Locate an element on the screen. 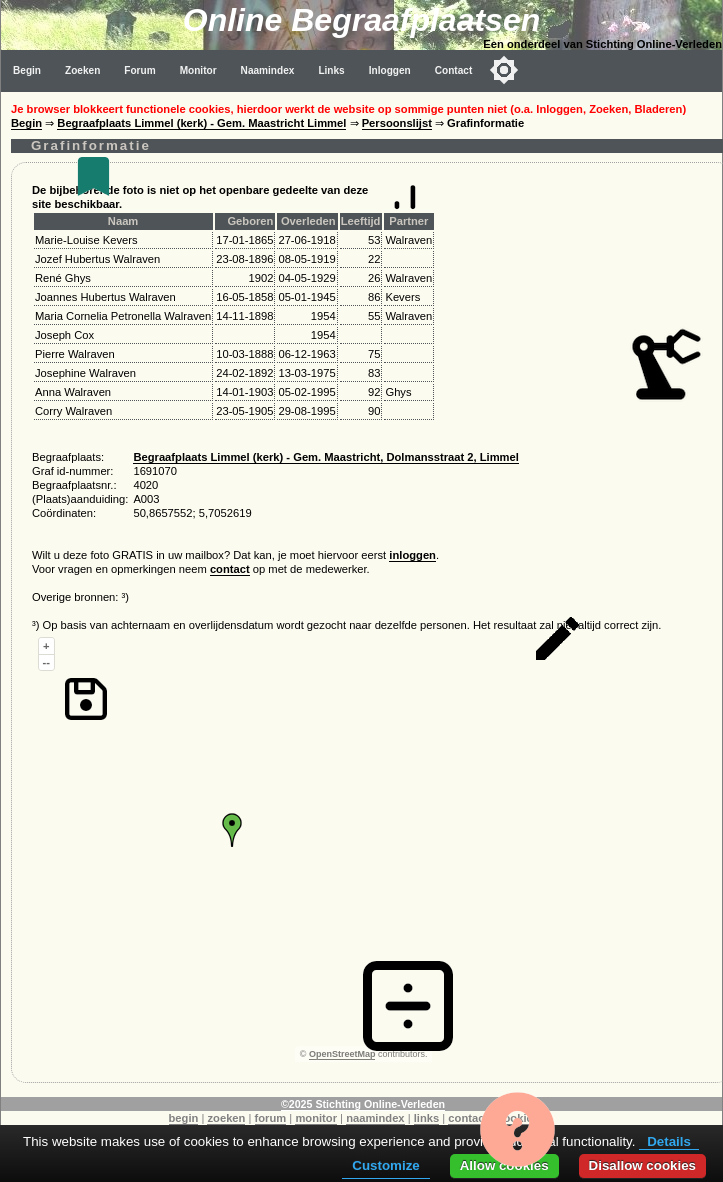 The width and height of the screenshot is (723, 1182). perform division calculation is located at coordinates (408, 1006).